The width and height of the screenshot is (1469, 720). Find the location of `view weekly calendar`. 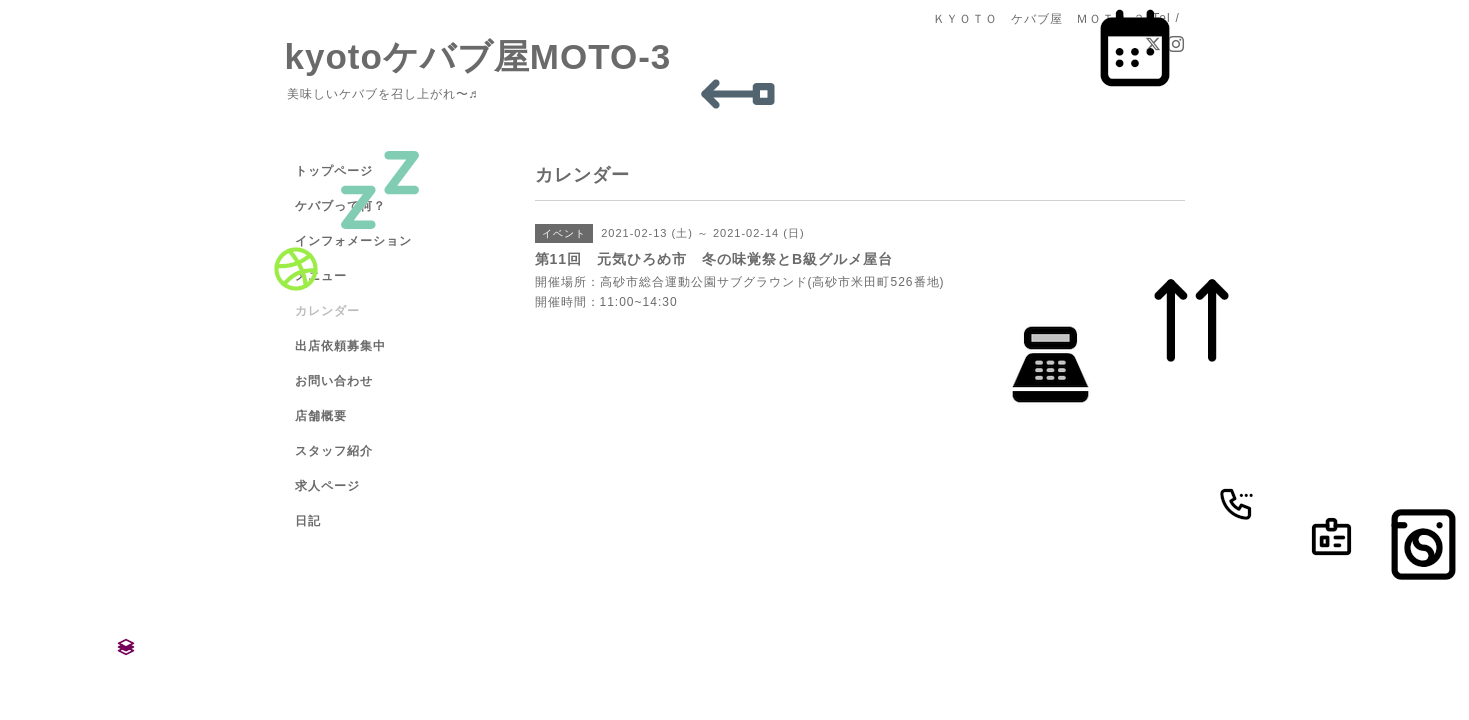

view weekly calendar is located at coordinates (1135, 48).